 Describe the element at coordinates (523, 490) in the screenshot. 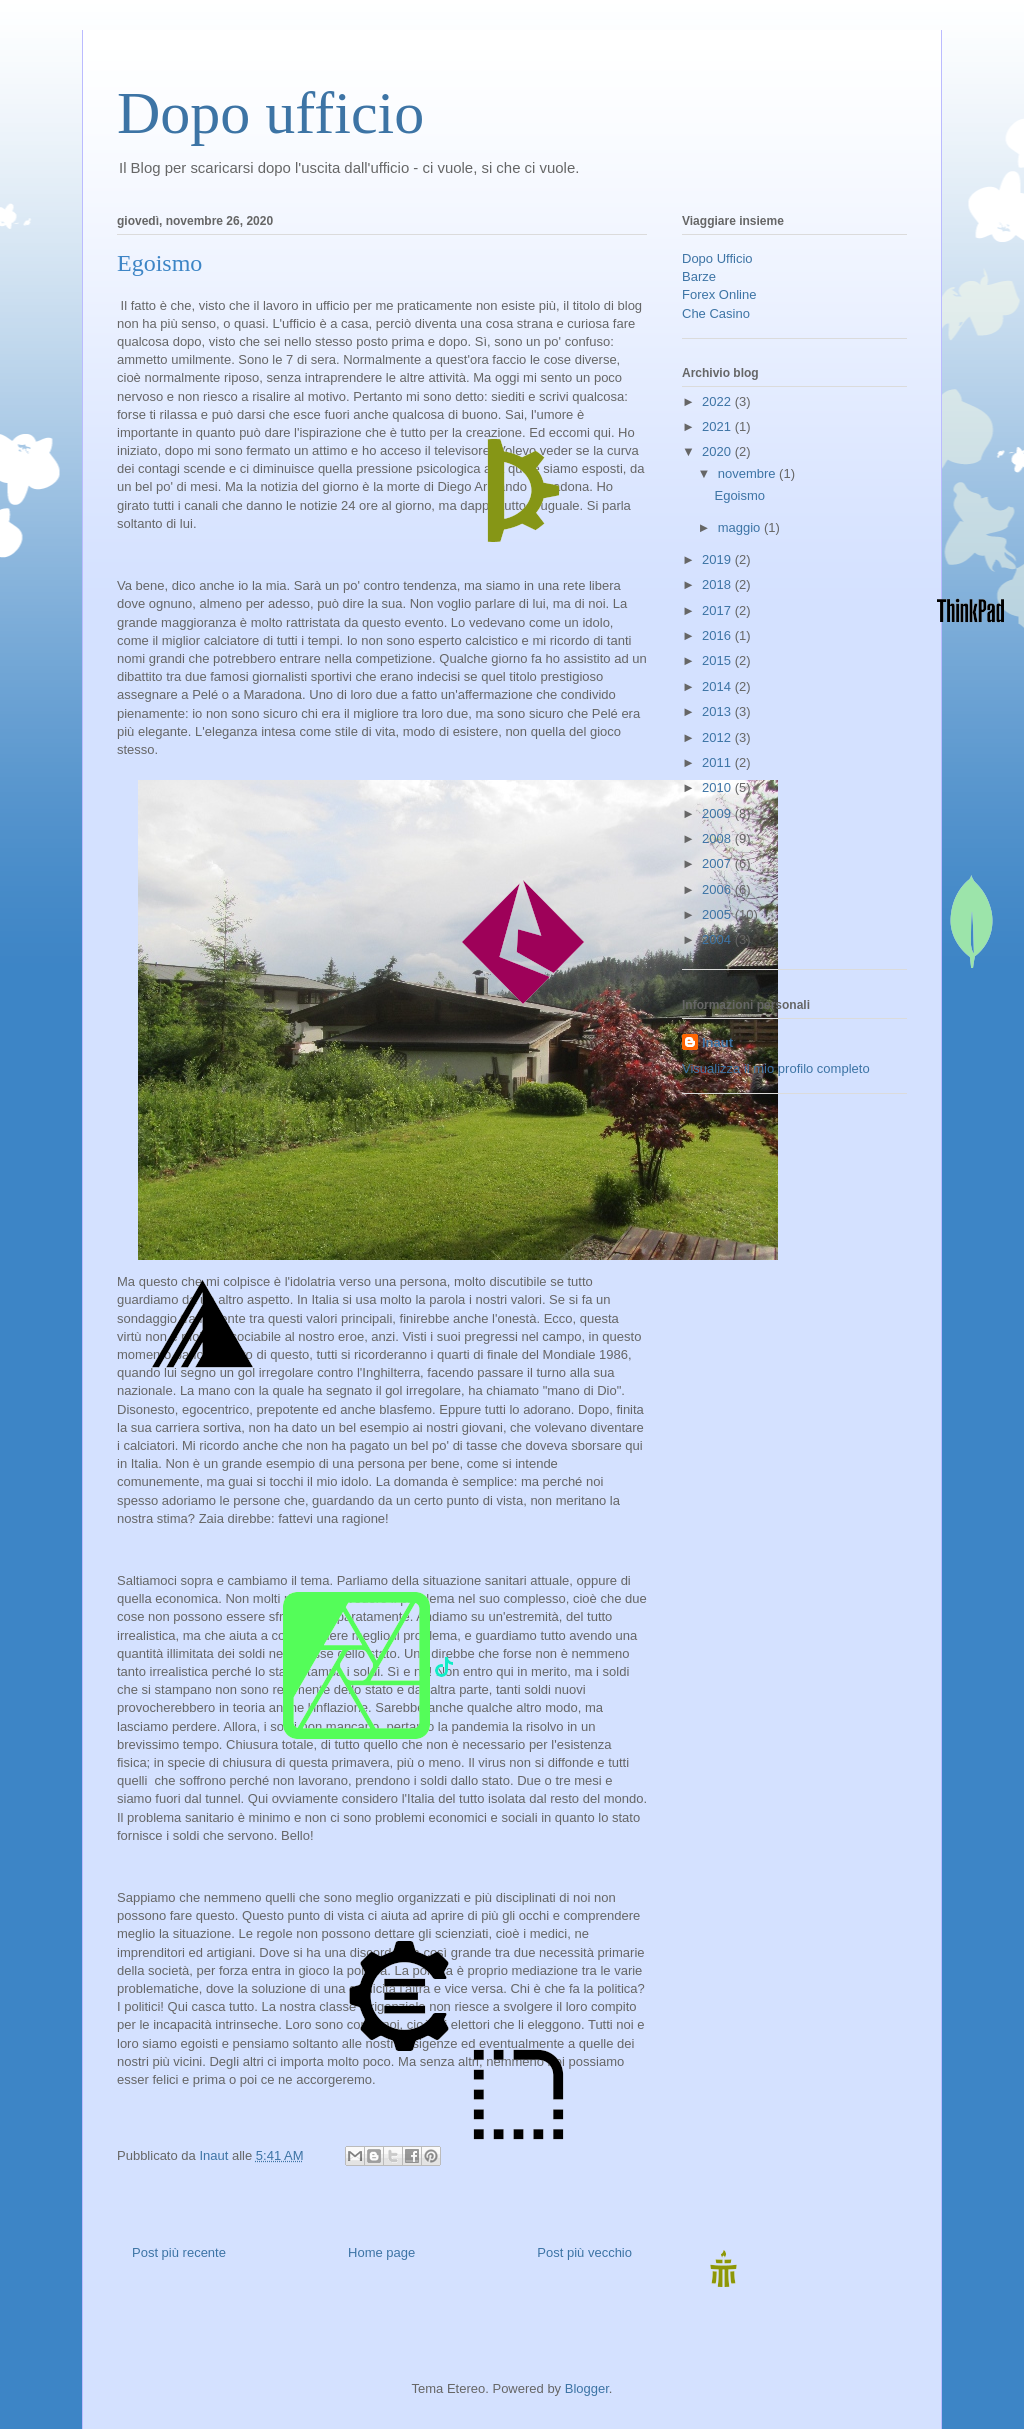

I see `dlib machine learning library logo` at that location.